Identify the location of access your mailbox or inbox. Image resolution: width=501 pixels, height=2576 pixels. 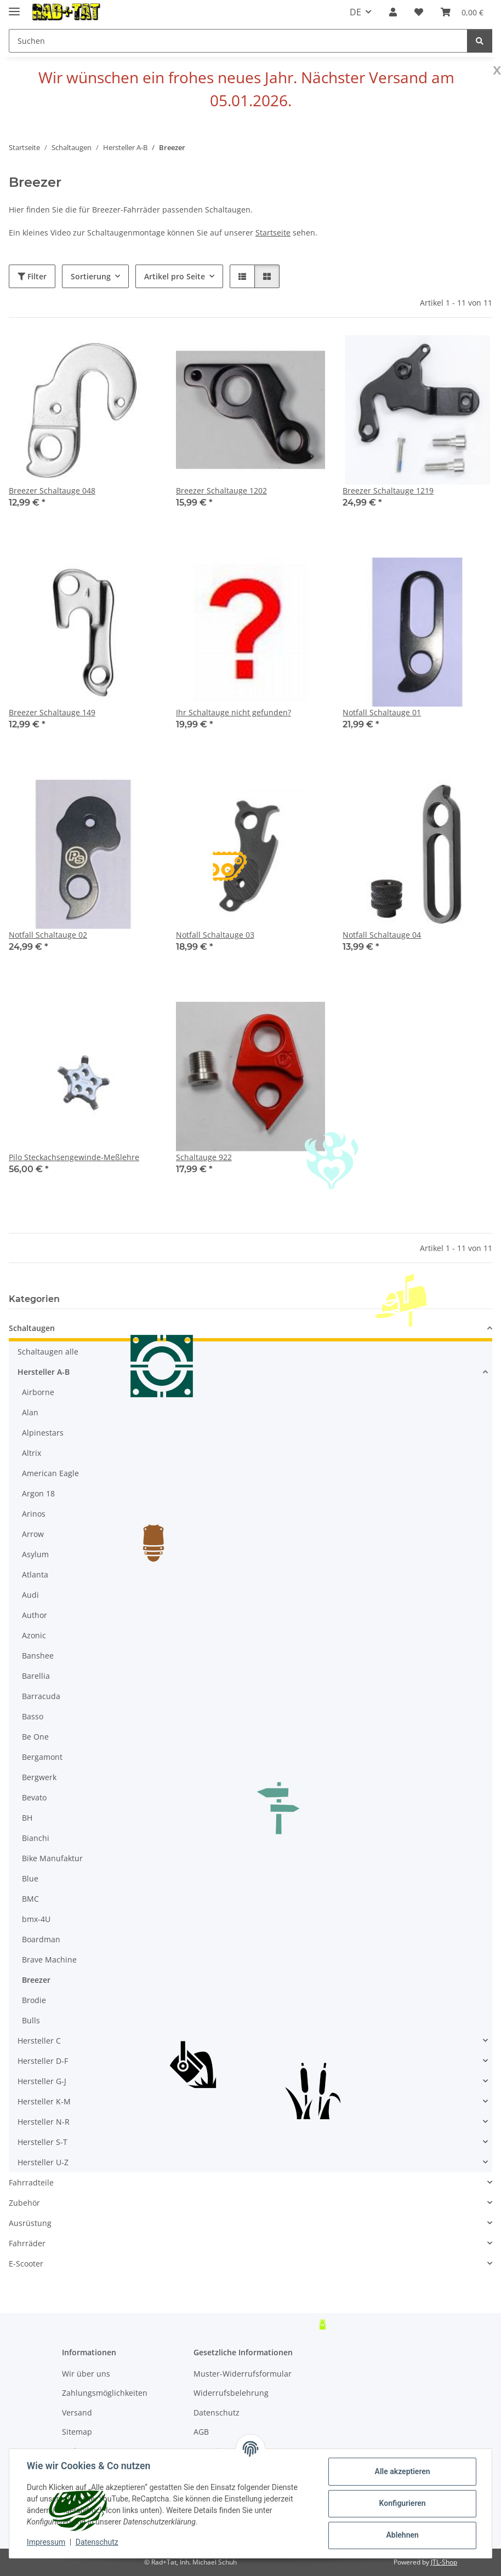
(401, 1300).